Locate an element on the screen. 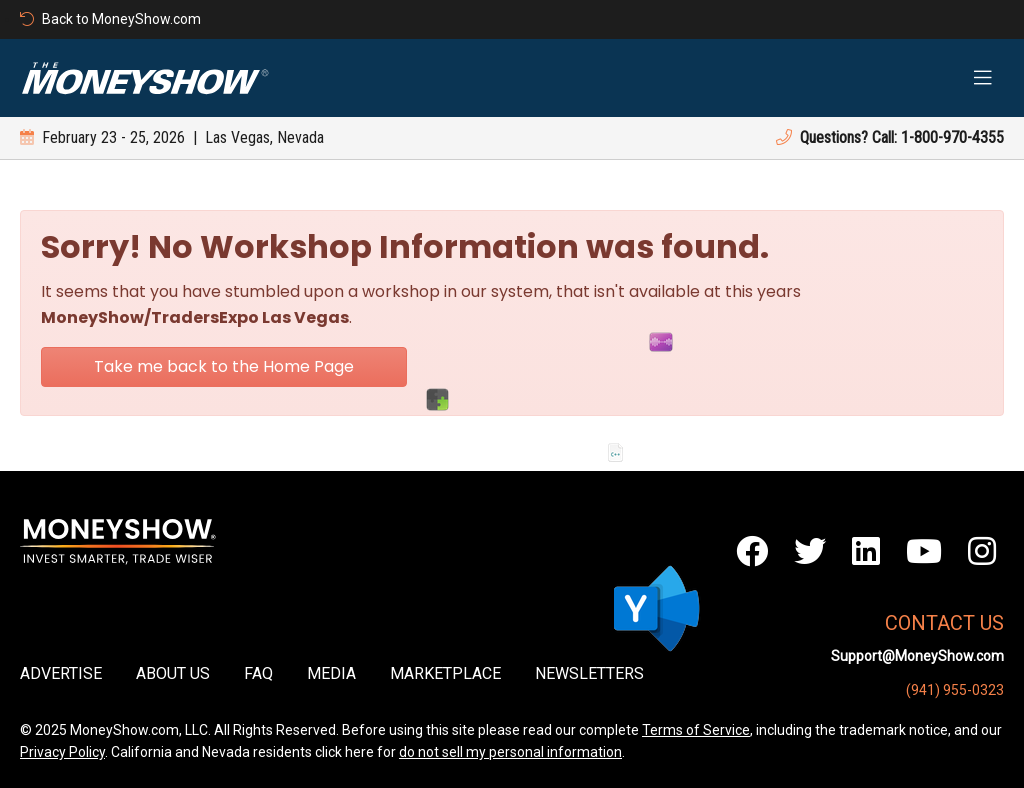 Image resolution: width=1024 pixels, height=788 pixels. a C++ source code file is located at coordinates (615, 452).